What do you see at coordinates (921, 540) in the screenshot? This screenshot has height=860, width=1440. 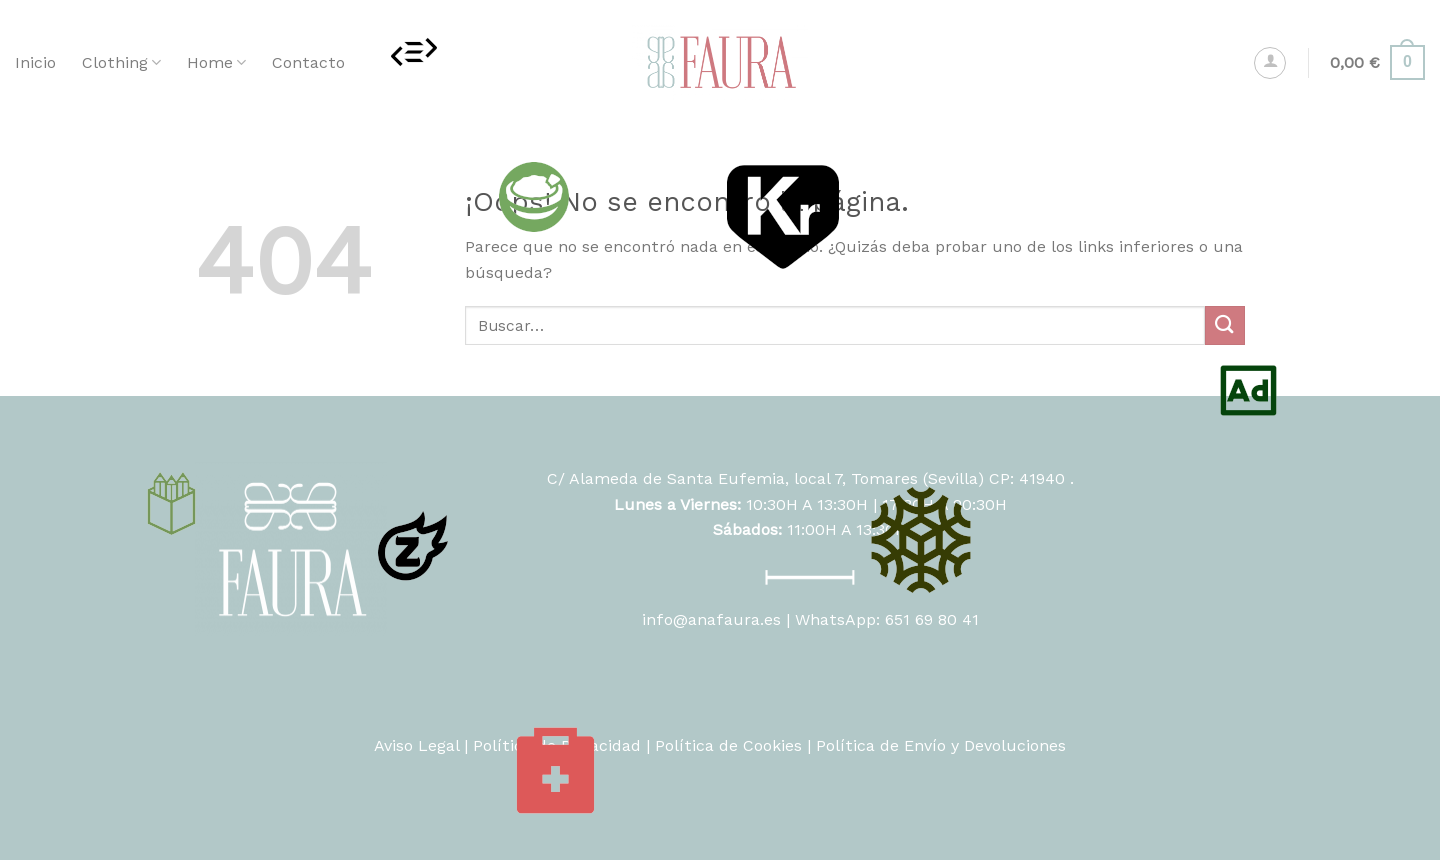 I see `Picard Surgelés brand logo` at bounding box center [921, 540].